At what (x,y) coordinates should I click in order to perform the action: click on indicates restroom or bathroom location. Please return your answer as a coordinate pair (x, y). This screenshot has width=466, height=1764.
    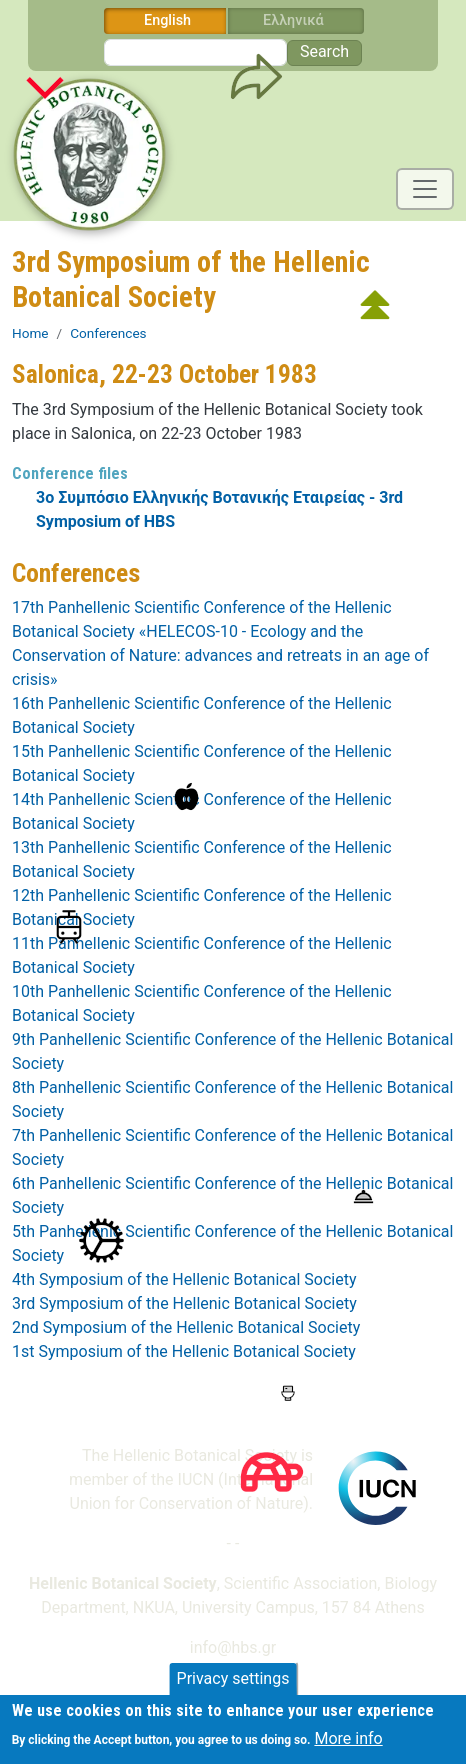
    Looking at the image, I should click on (288, 1393).